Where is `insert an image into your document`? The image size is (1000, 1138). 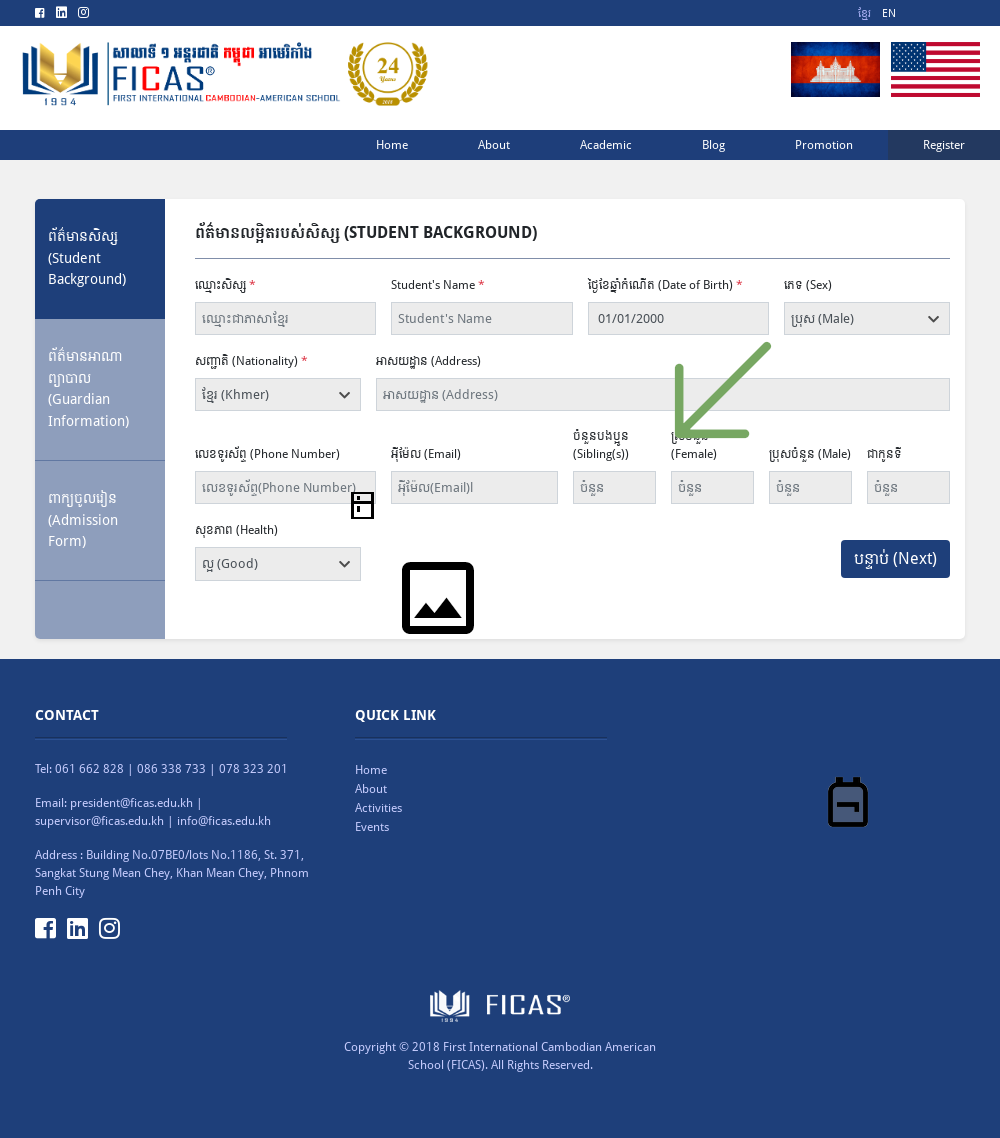 insert an image into your document is located at coordinates (438, 598).